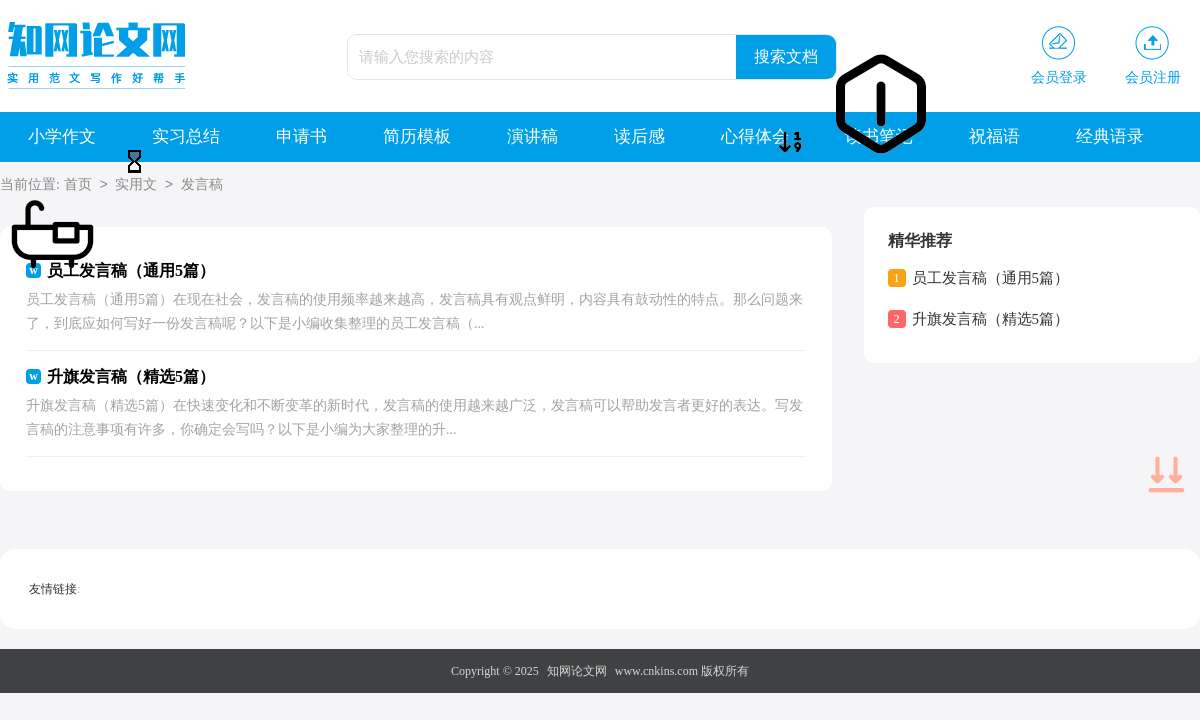 The height and width of the screenshot is (720, 1200). I want to click on indicates time remaining or process starting, so click(134, 161).